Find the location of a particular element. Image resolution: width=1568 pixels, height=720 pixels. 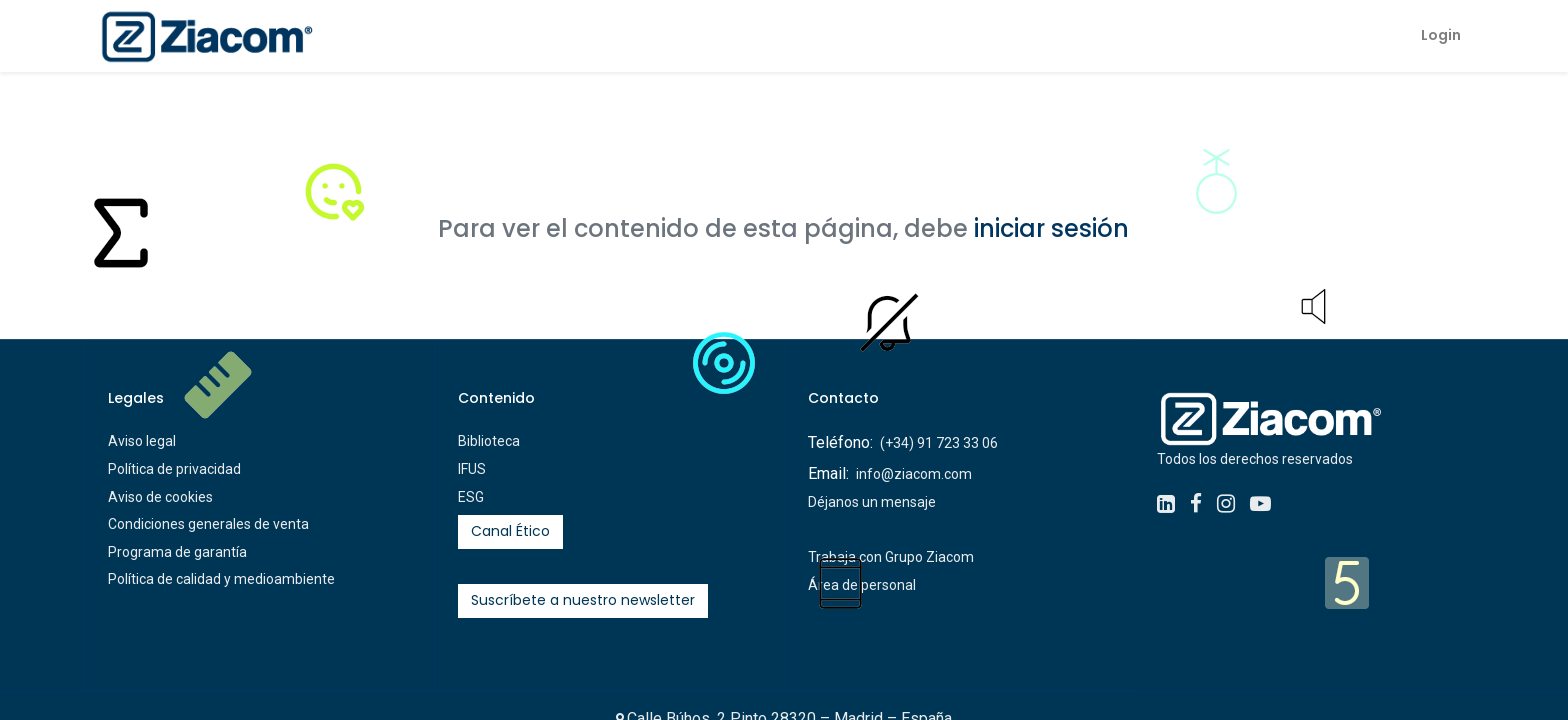

play or browse music library is located at coordinates (724, 363).